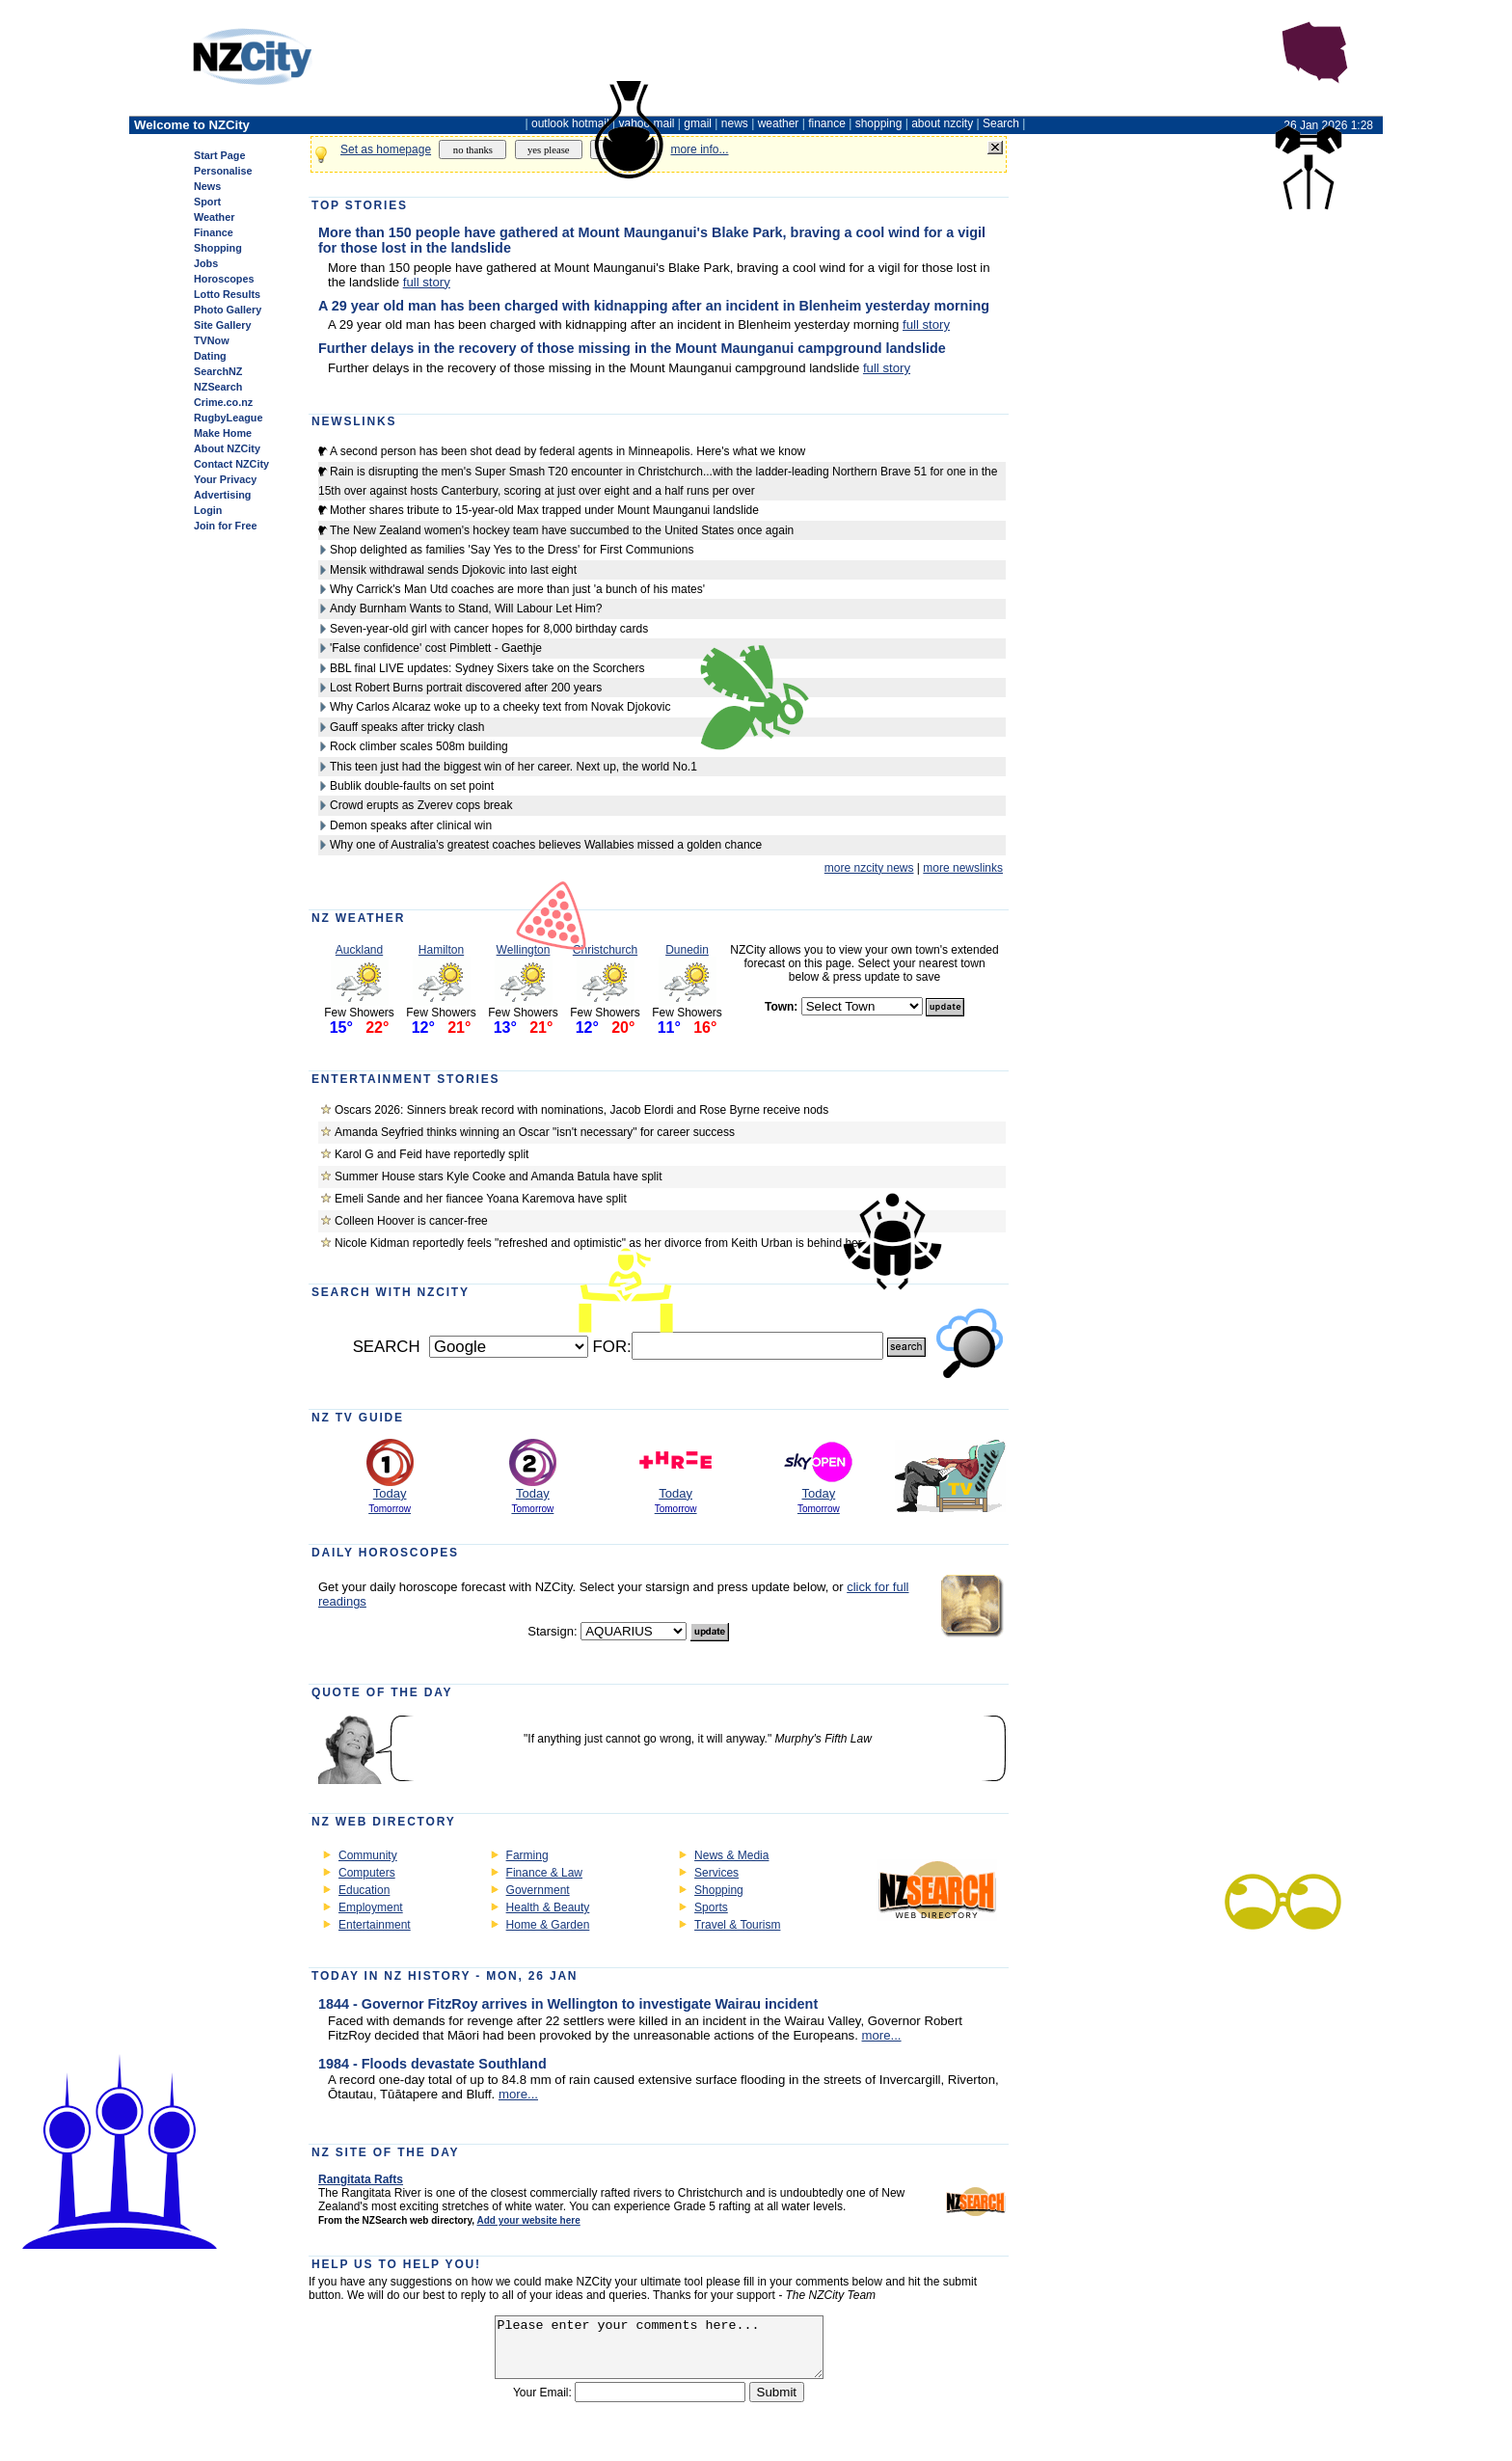 This screenshot has height=2461, width=1512. What do you see at coordinates (1314, 52) in the screenshot?
I see `select Poland as your country or region` at bounding box center [1314, 52].